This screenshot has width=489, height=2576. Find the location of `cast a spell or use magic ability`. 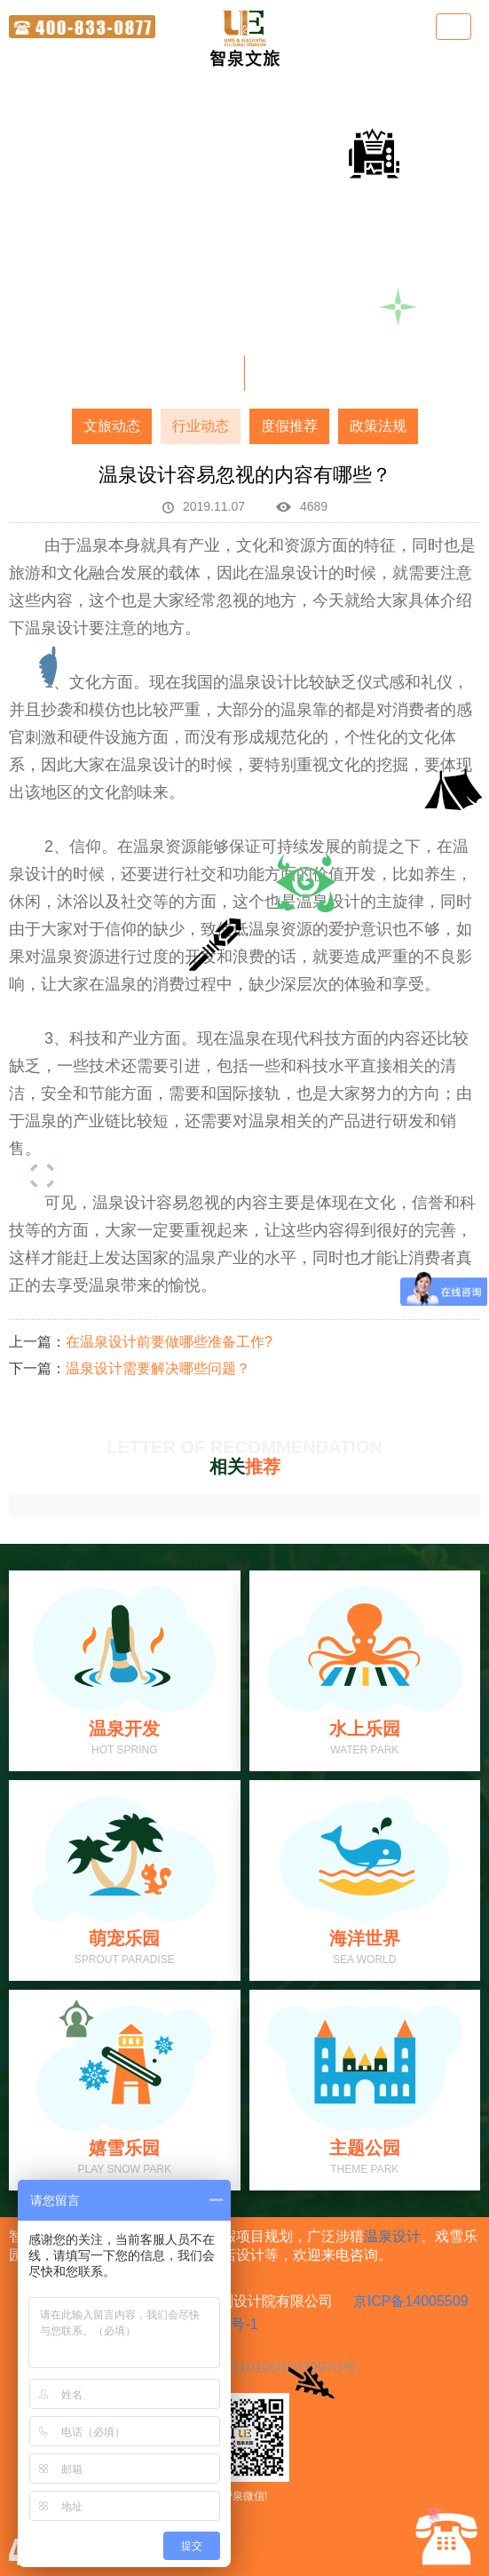

cast a spell or use magic ability is located at coordinates (216, 944).